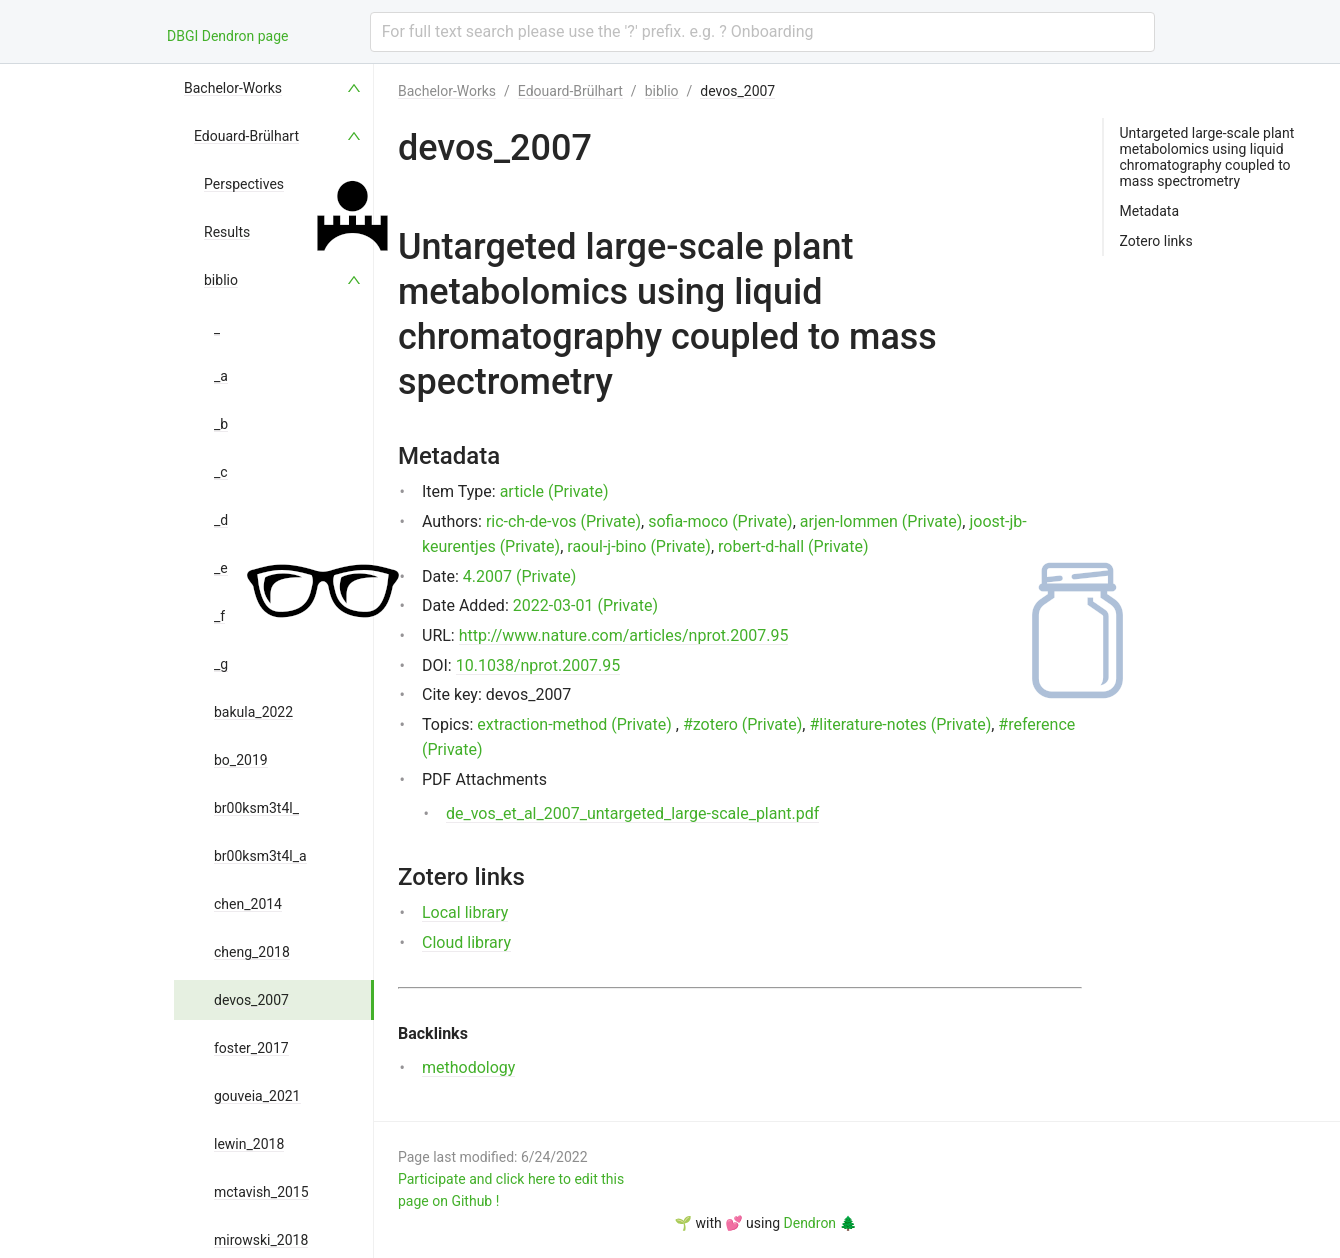  What do you see at coordinates (352, 215) in the screenshot?
I see `travel to or view a bridge location` at bounding box center [352, 215].